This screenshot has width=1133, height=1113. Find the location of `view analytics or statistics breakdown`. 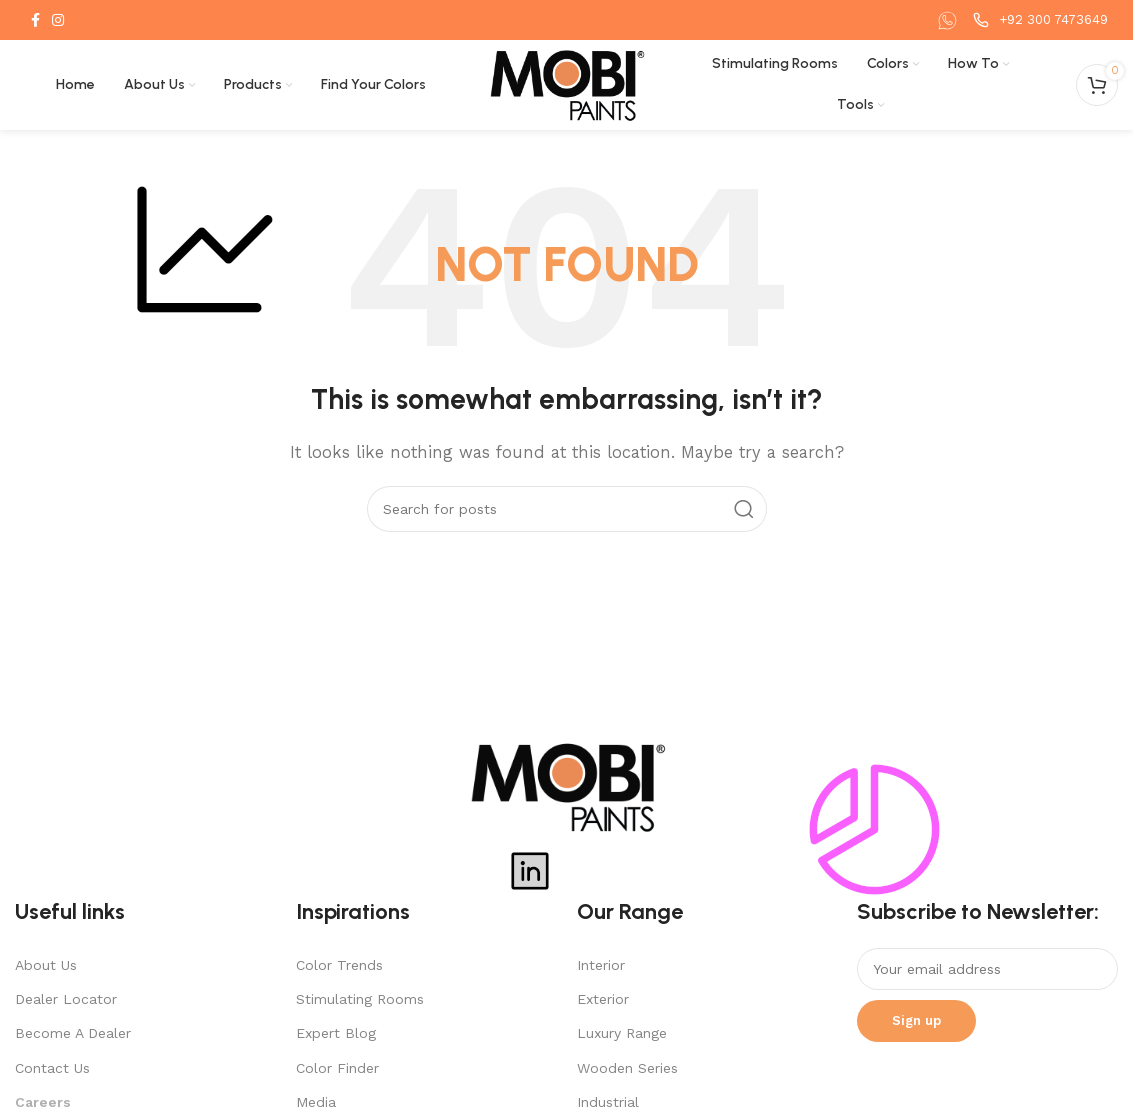

view analytics or statistics breakdown is located at coordinates (874, 829).